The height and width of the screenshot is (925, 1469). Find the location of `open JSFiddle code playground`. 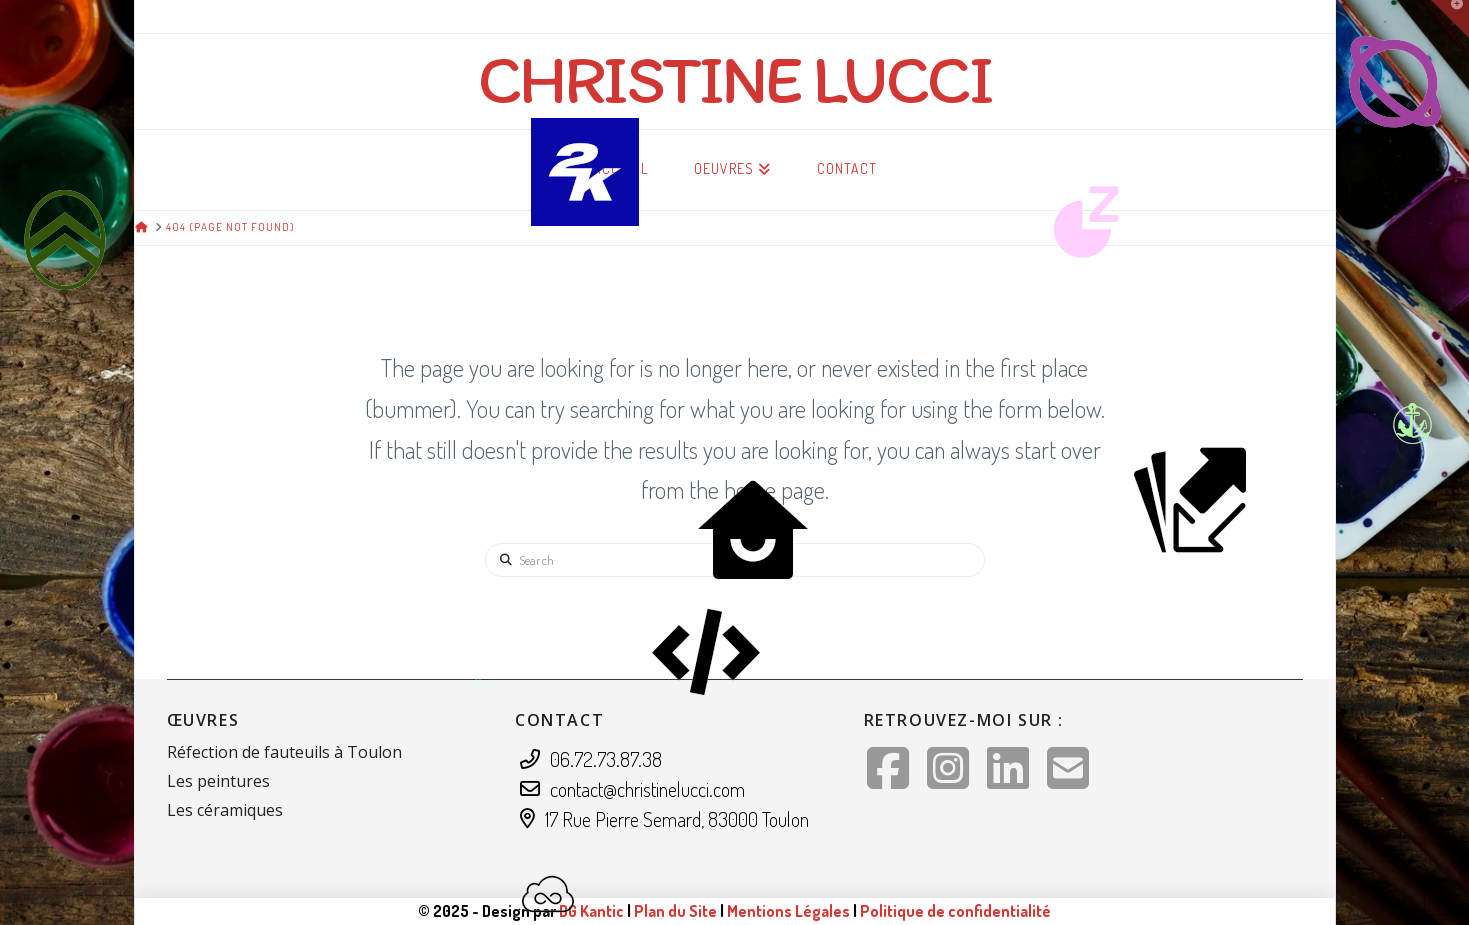

open JSFiddle code playground is located at coordinates (548, 894).